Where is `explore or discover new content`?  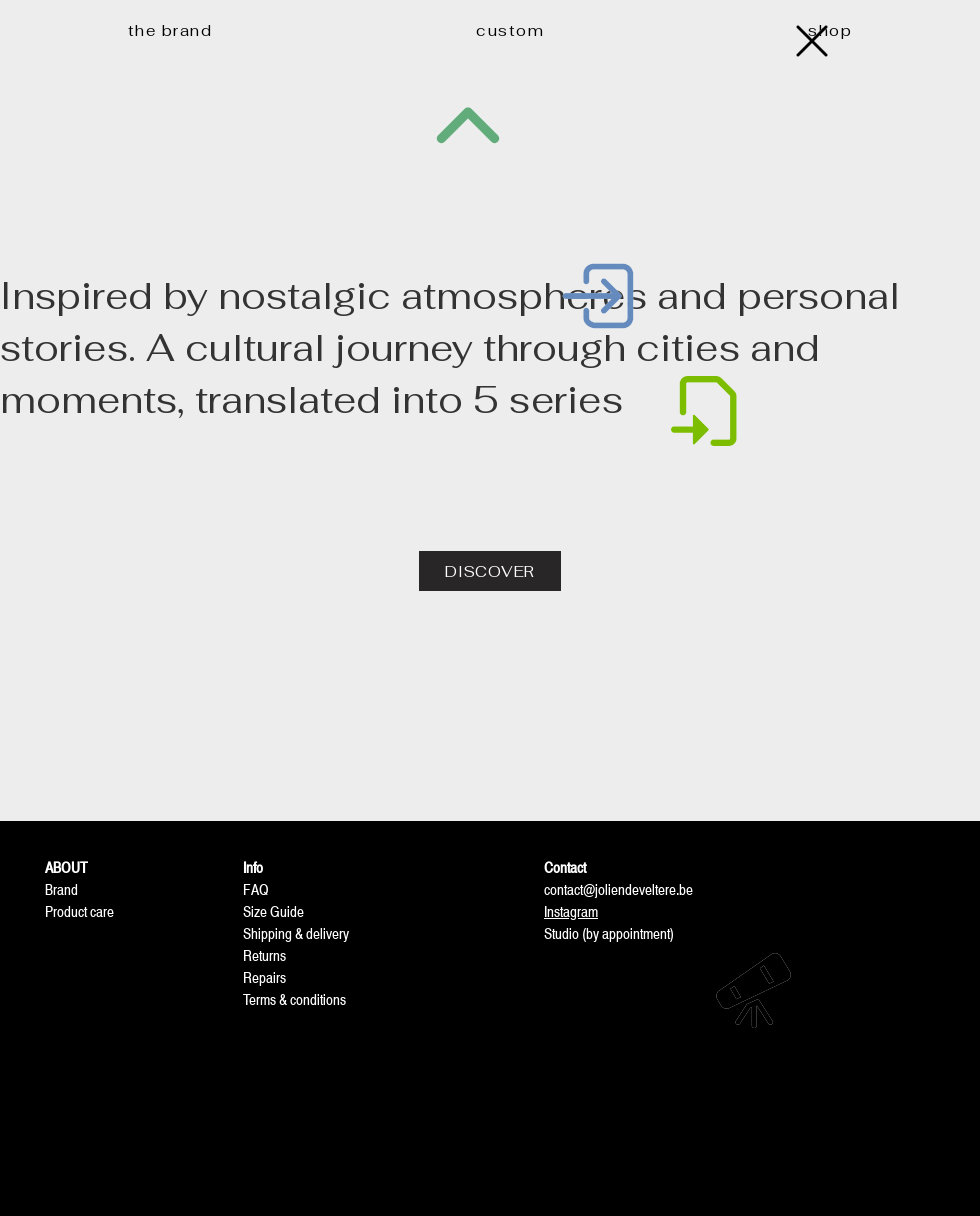 explore or discover new content is located at coordinates (755, 989).